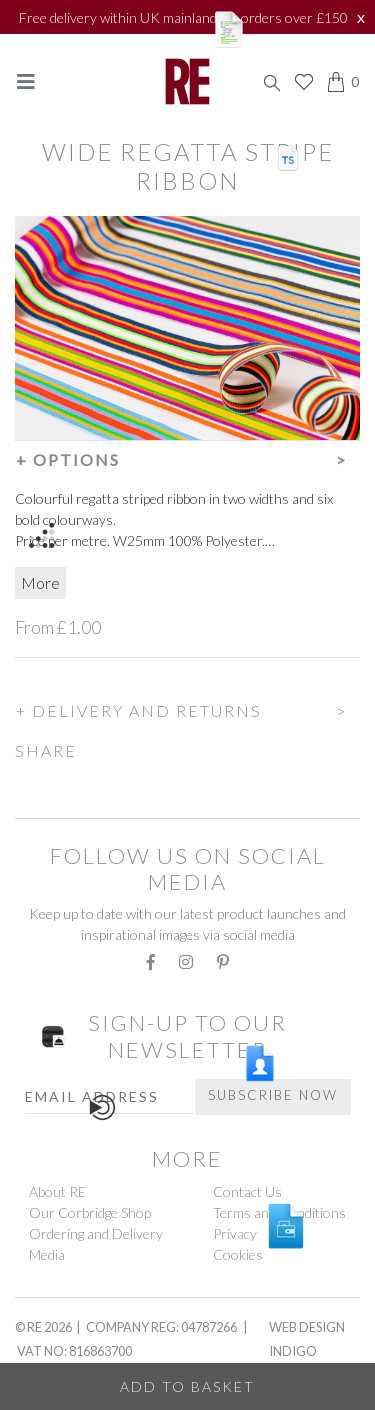 The height and width of the screenshot is (1410, 375). Describe the element at coordinates (260, 1064) in the screenshot. I see `open a contact file` at that location.